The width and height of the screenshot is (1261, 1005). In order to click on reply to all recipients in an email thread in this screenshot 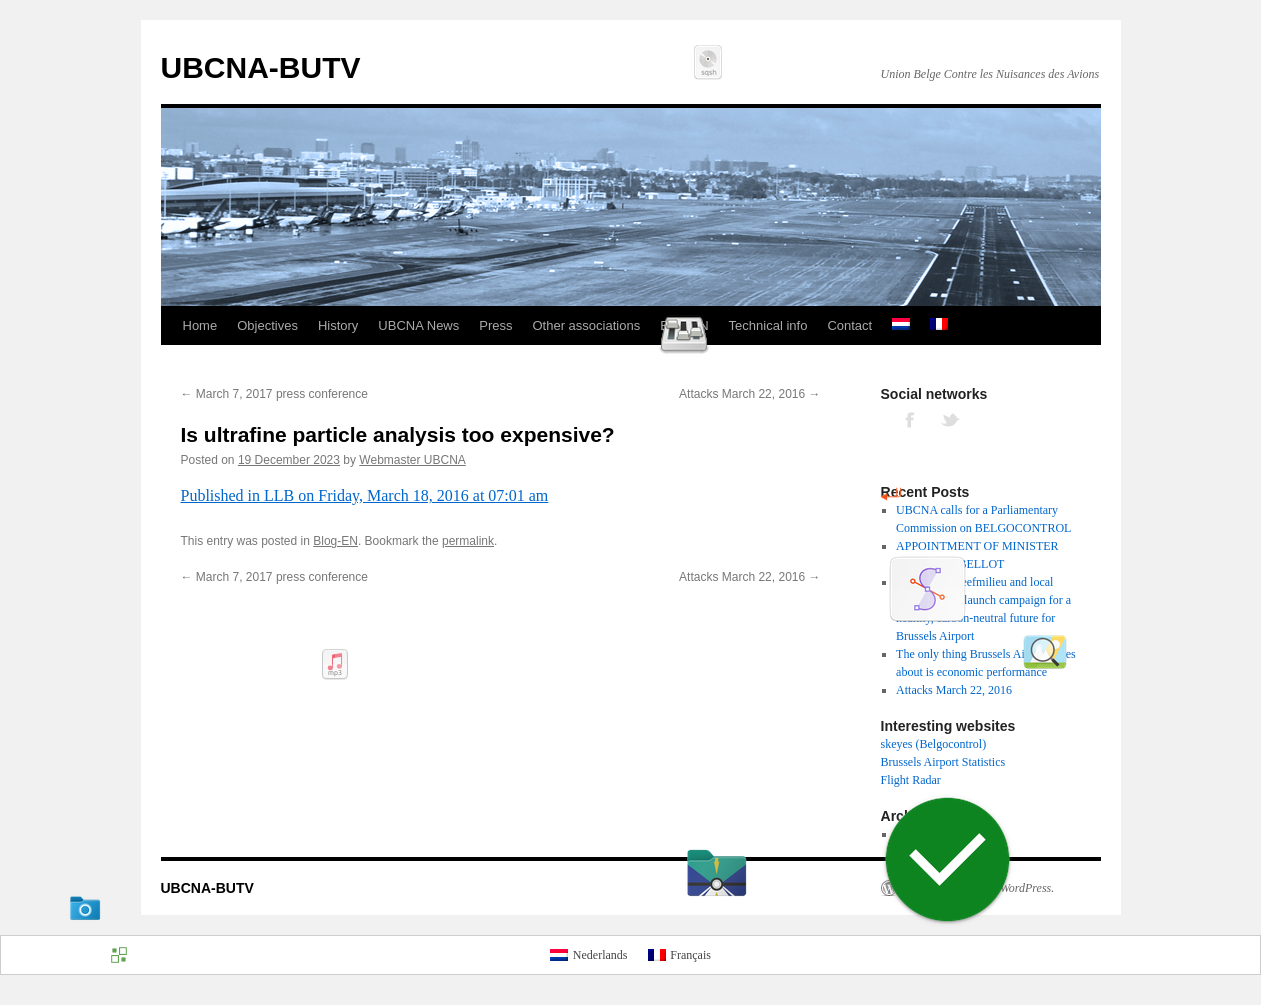, I will do `click(890, 492)`.